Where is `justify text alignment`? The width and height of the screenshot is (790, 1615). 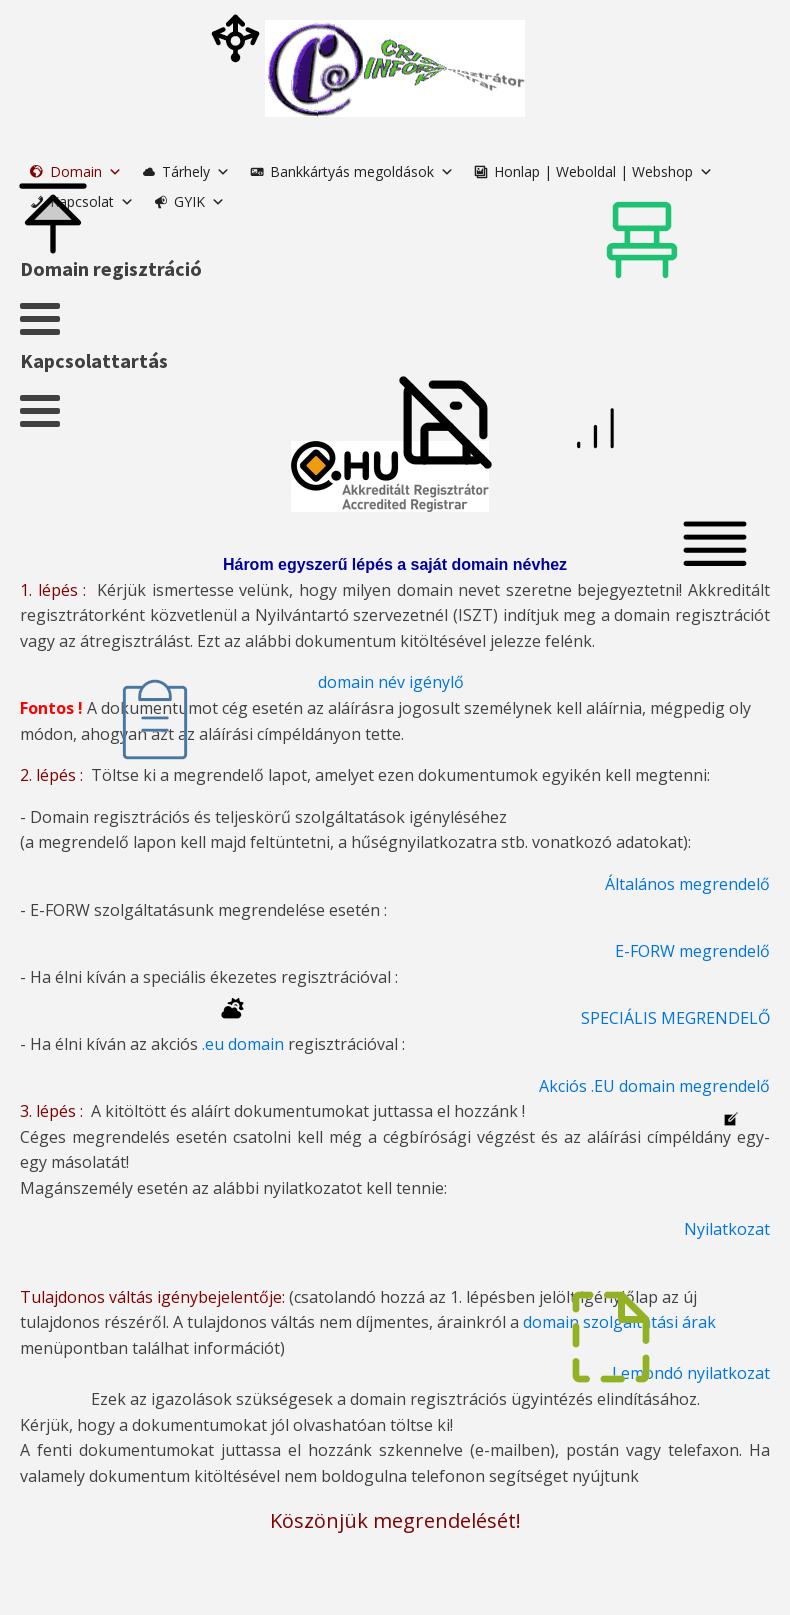
justify text alignment is located at coordinates (715, 545).